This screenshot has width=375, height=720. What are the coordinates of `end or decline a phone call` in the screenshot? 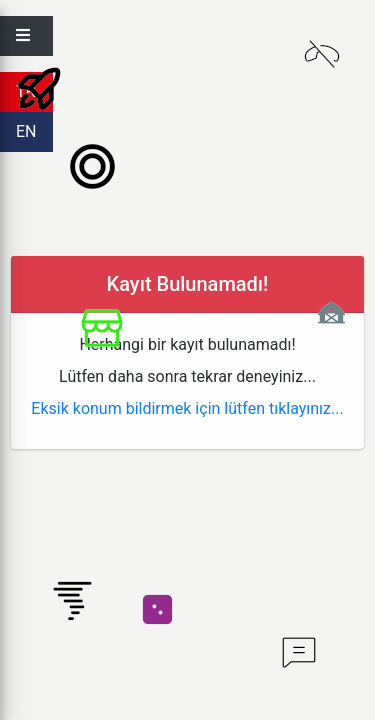 It's located at (322, 54).